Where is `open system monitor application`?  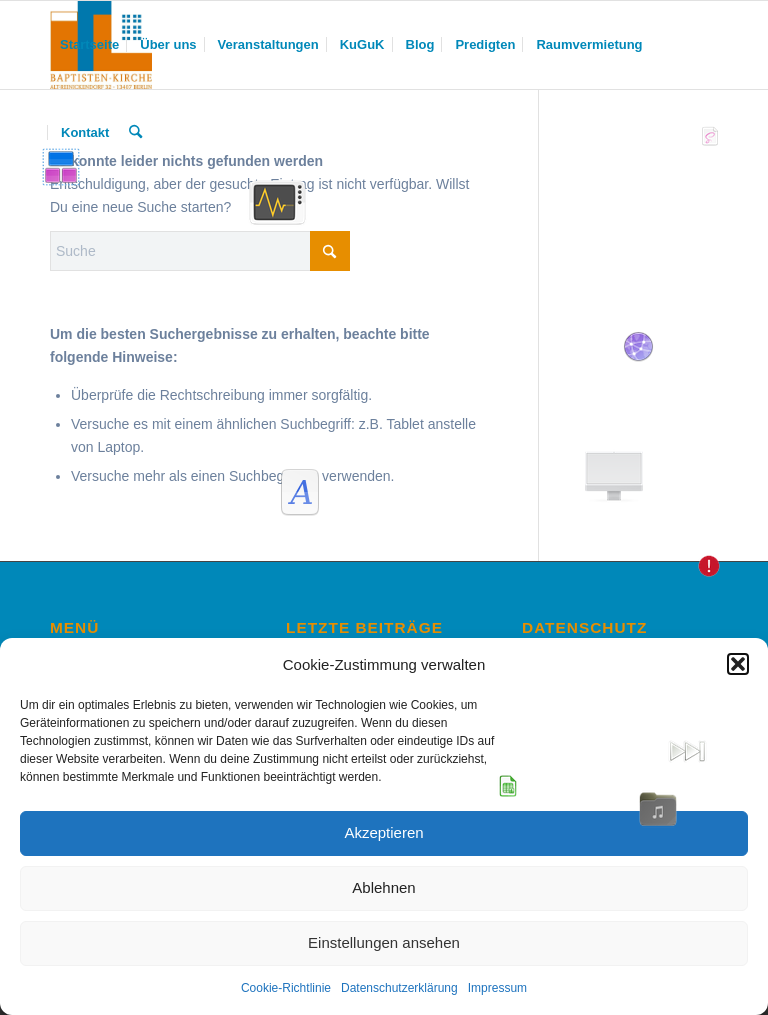 open system monitor application is located at coordinates (277, 202).